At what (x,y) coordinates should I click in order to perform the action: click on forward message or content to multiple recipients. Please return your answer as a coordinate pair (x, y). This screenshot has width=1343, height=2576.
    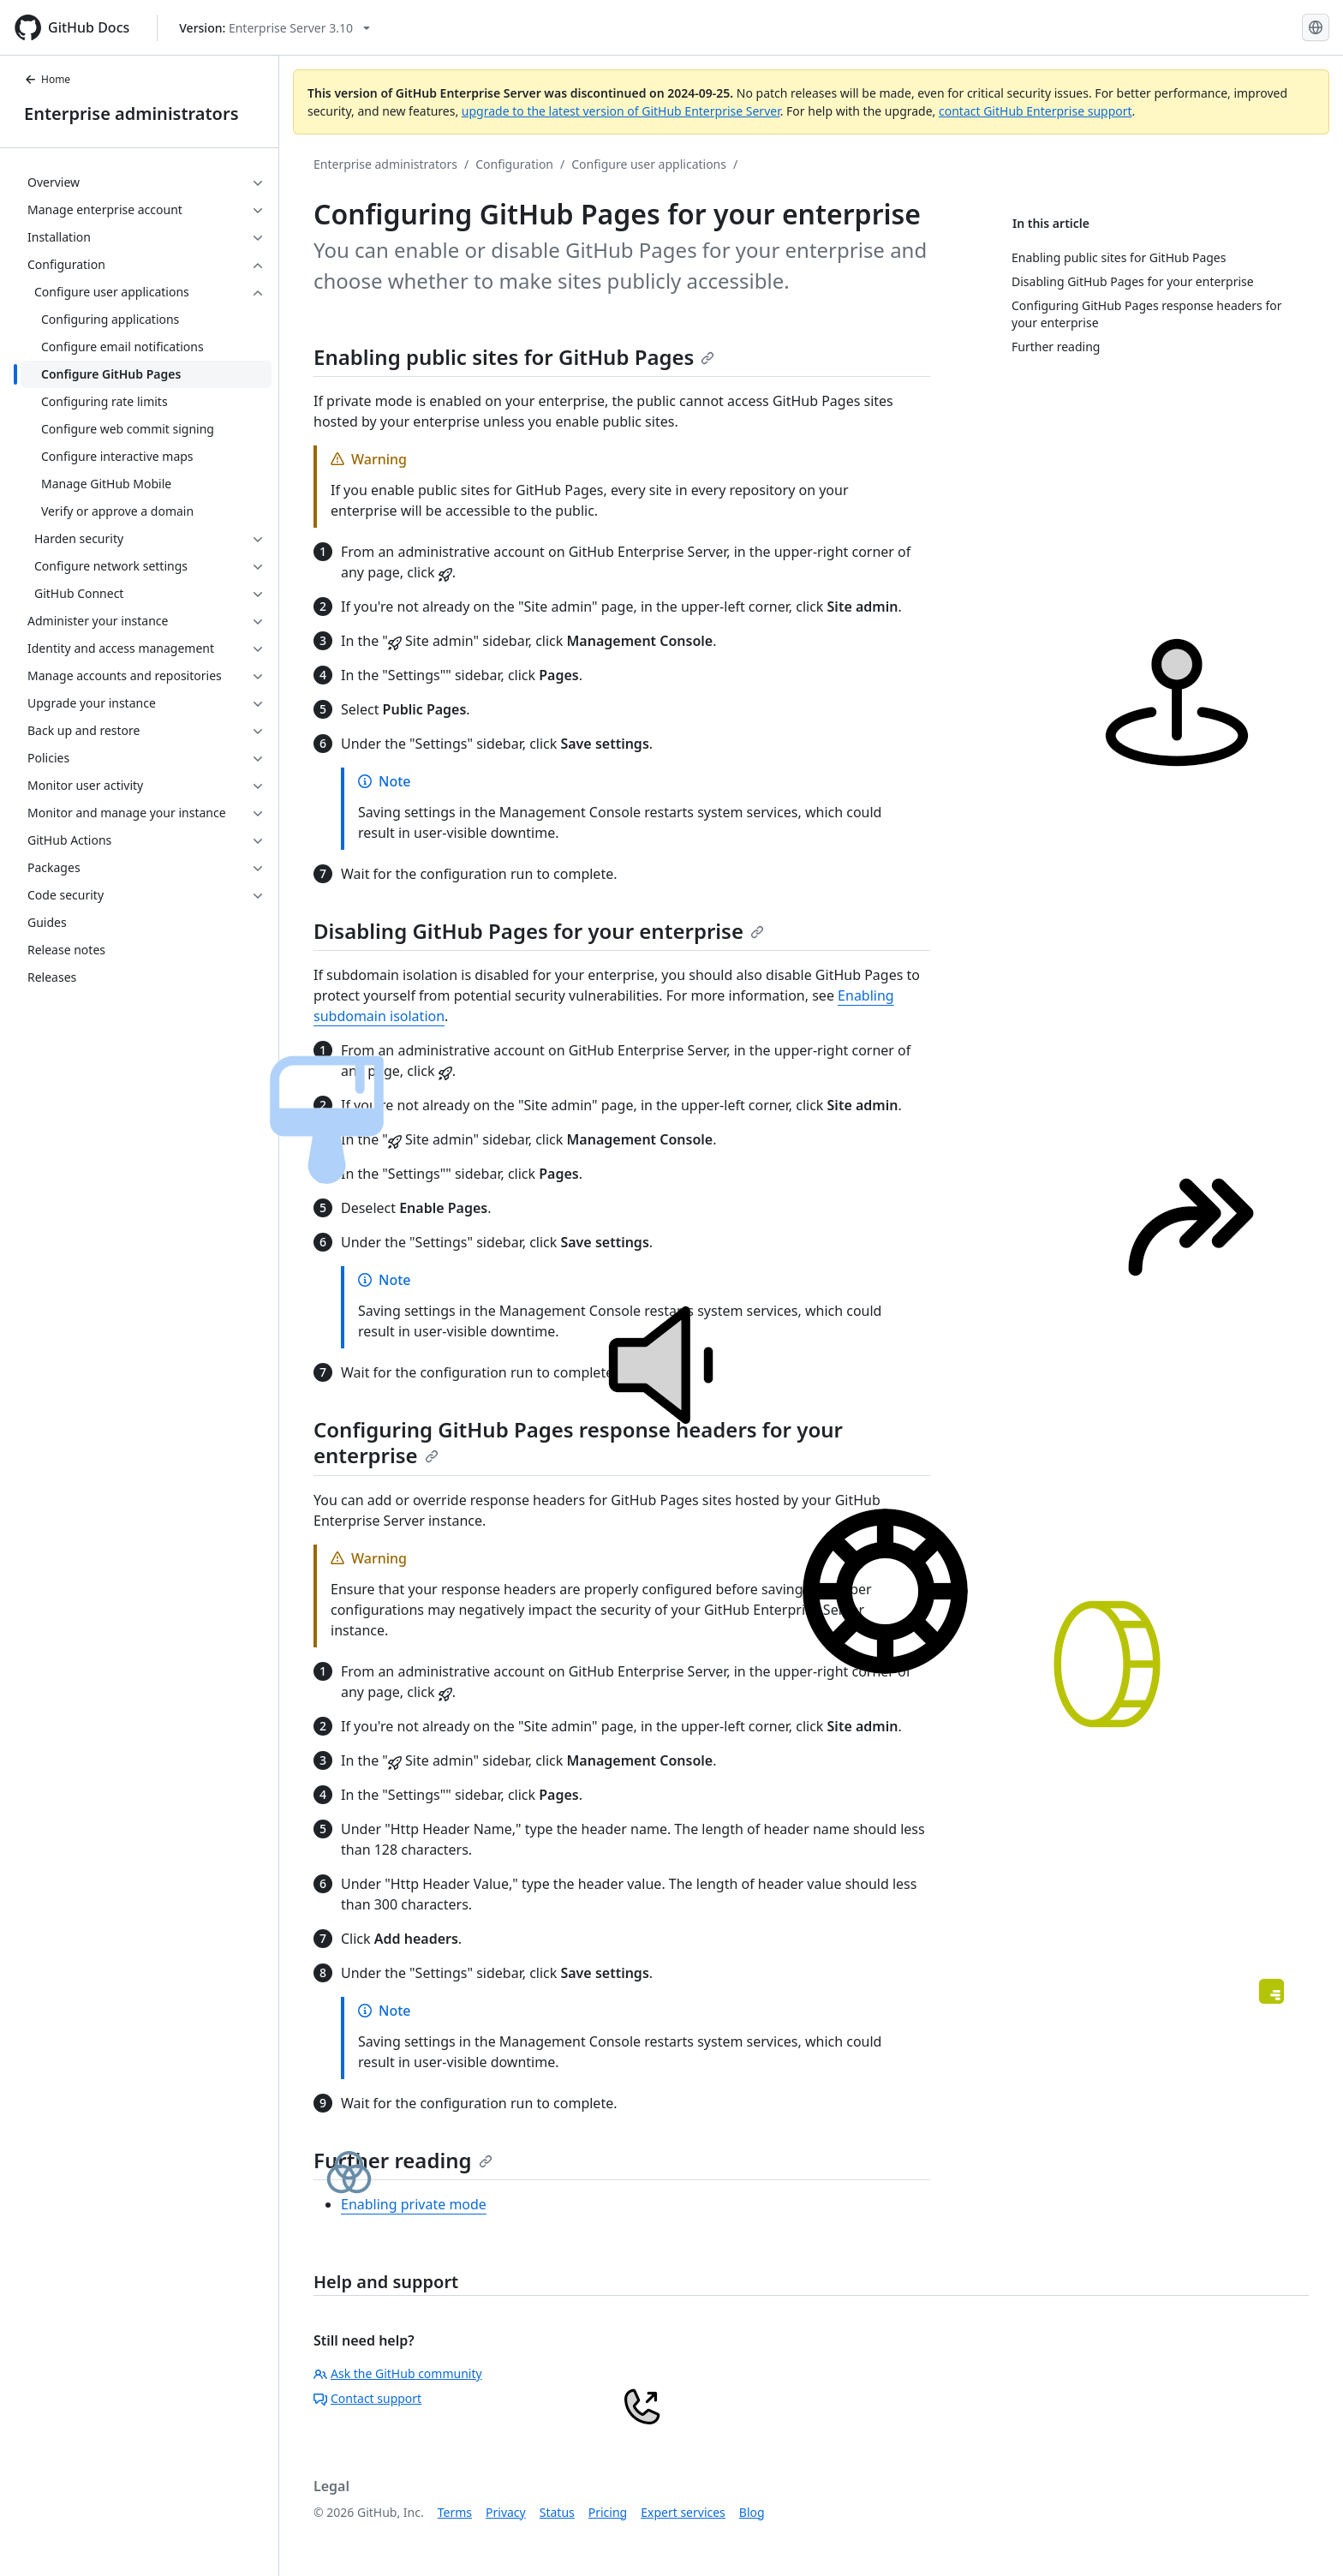
    Looking at the image, I should click on (1191, 1227).